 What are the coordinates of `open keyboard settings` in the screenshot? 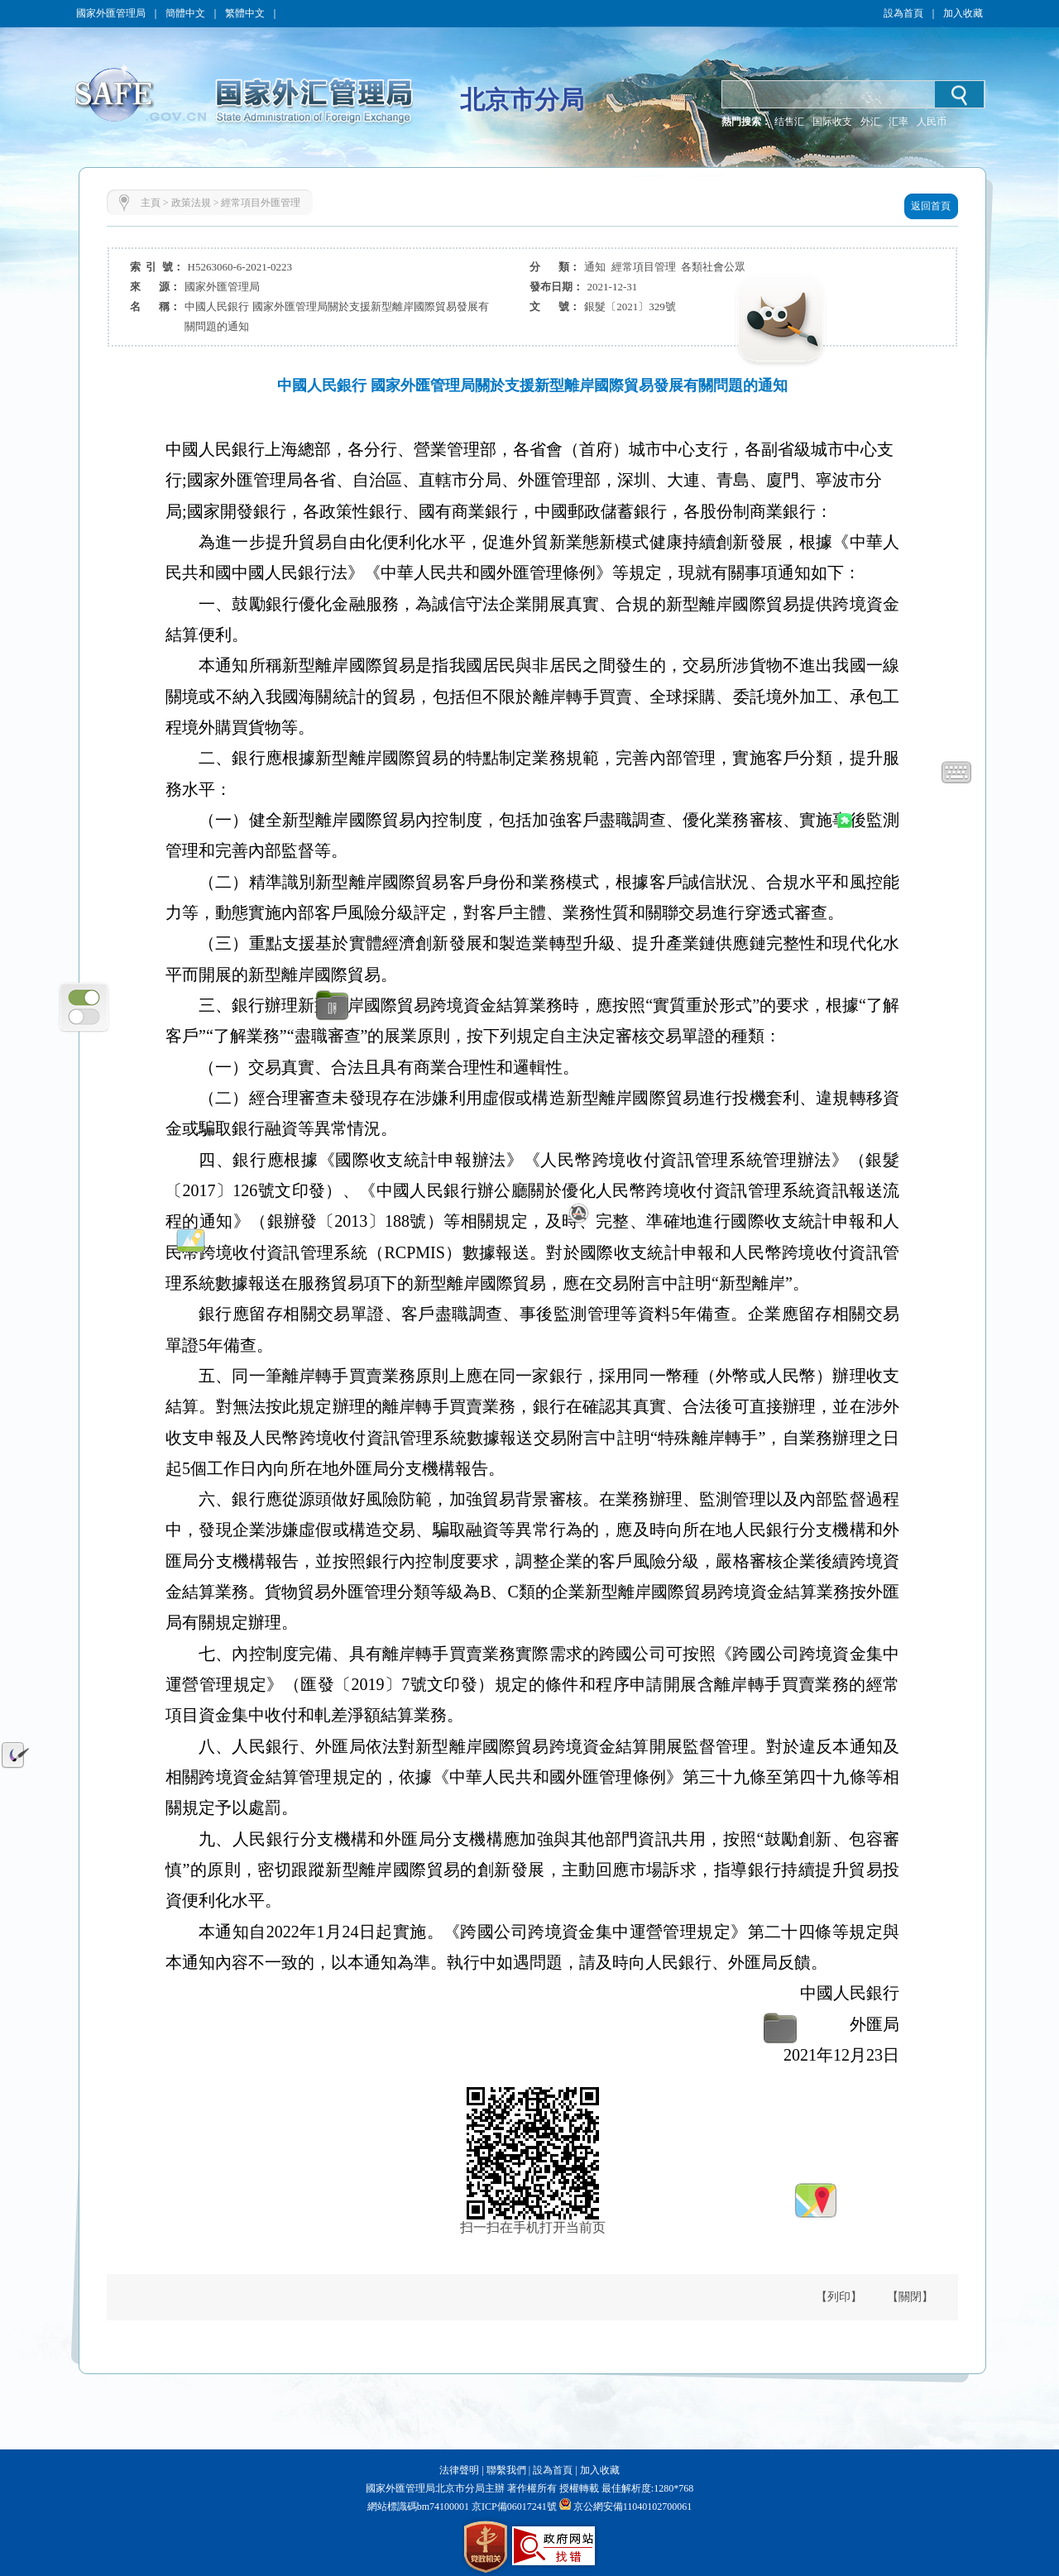 It's located at (956, 773).